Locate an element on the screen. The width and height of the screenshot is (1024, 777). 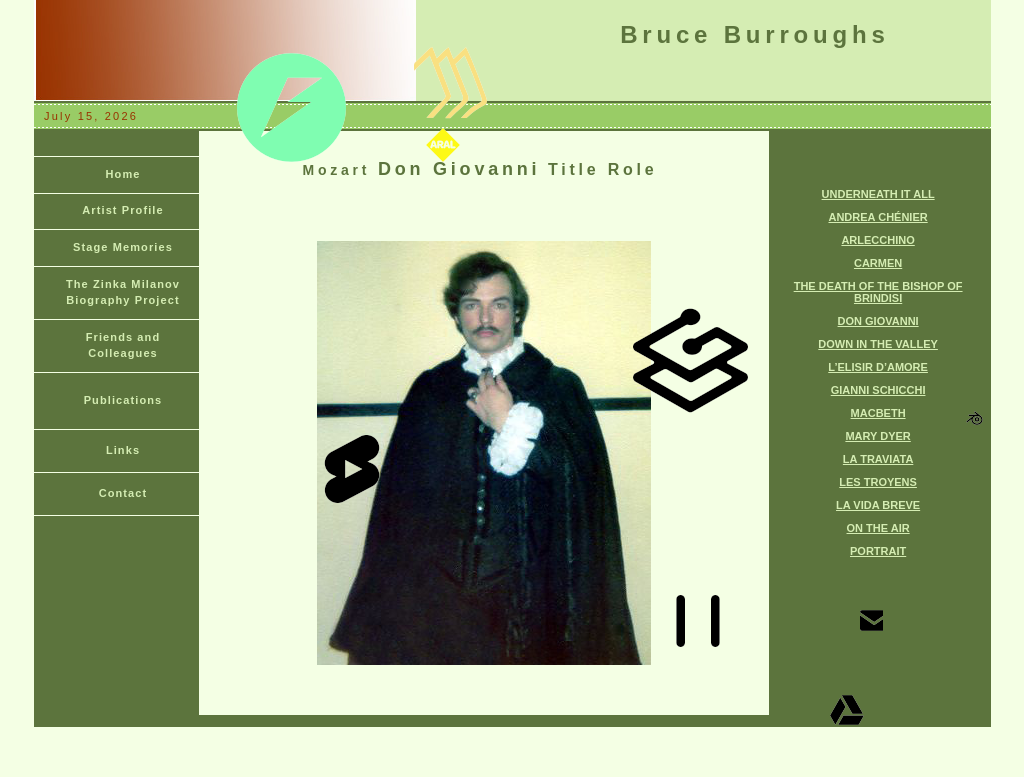
open wikibooks website or app is located at coordinates (450, 82).